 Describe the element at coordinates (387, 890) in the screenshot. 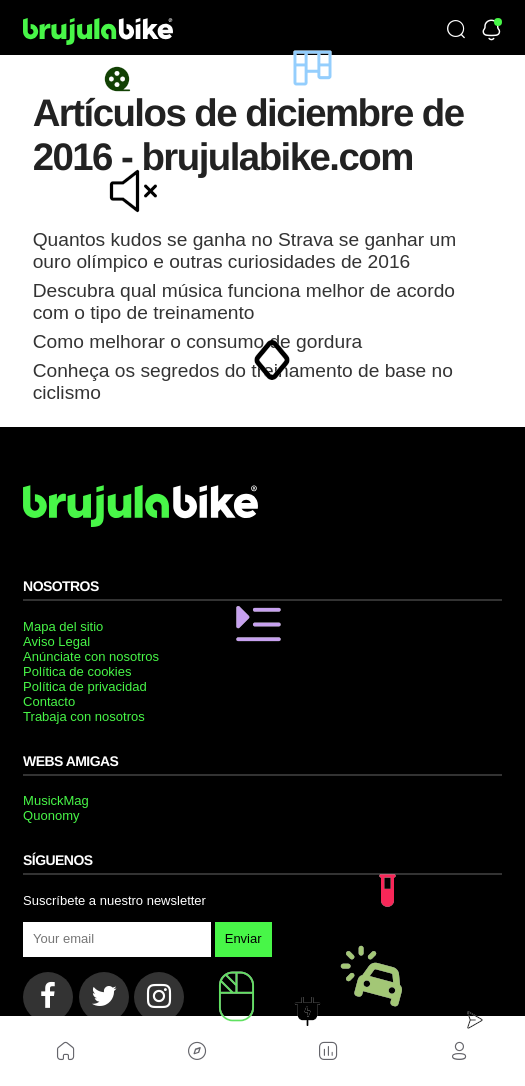

I see `view test results or lab data` at that location.